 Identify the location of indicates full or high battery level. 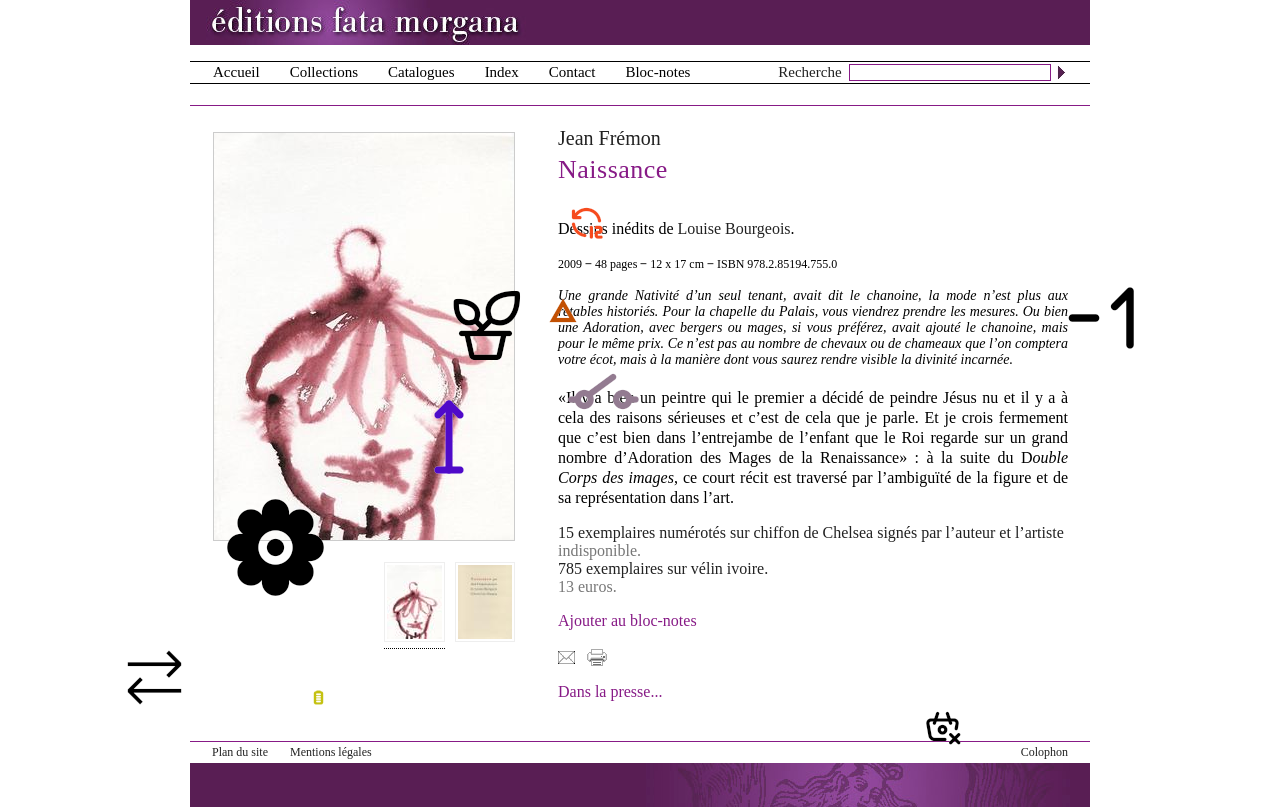
(318, 697).